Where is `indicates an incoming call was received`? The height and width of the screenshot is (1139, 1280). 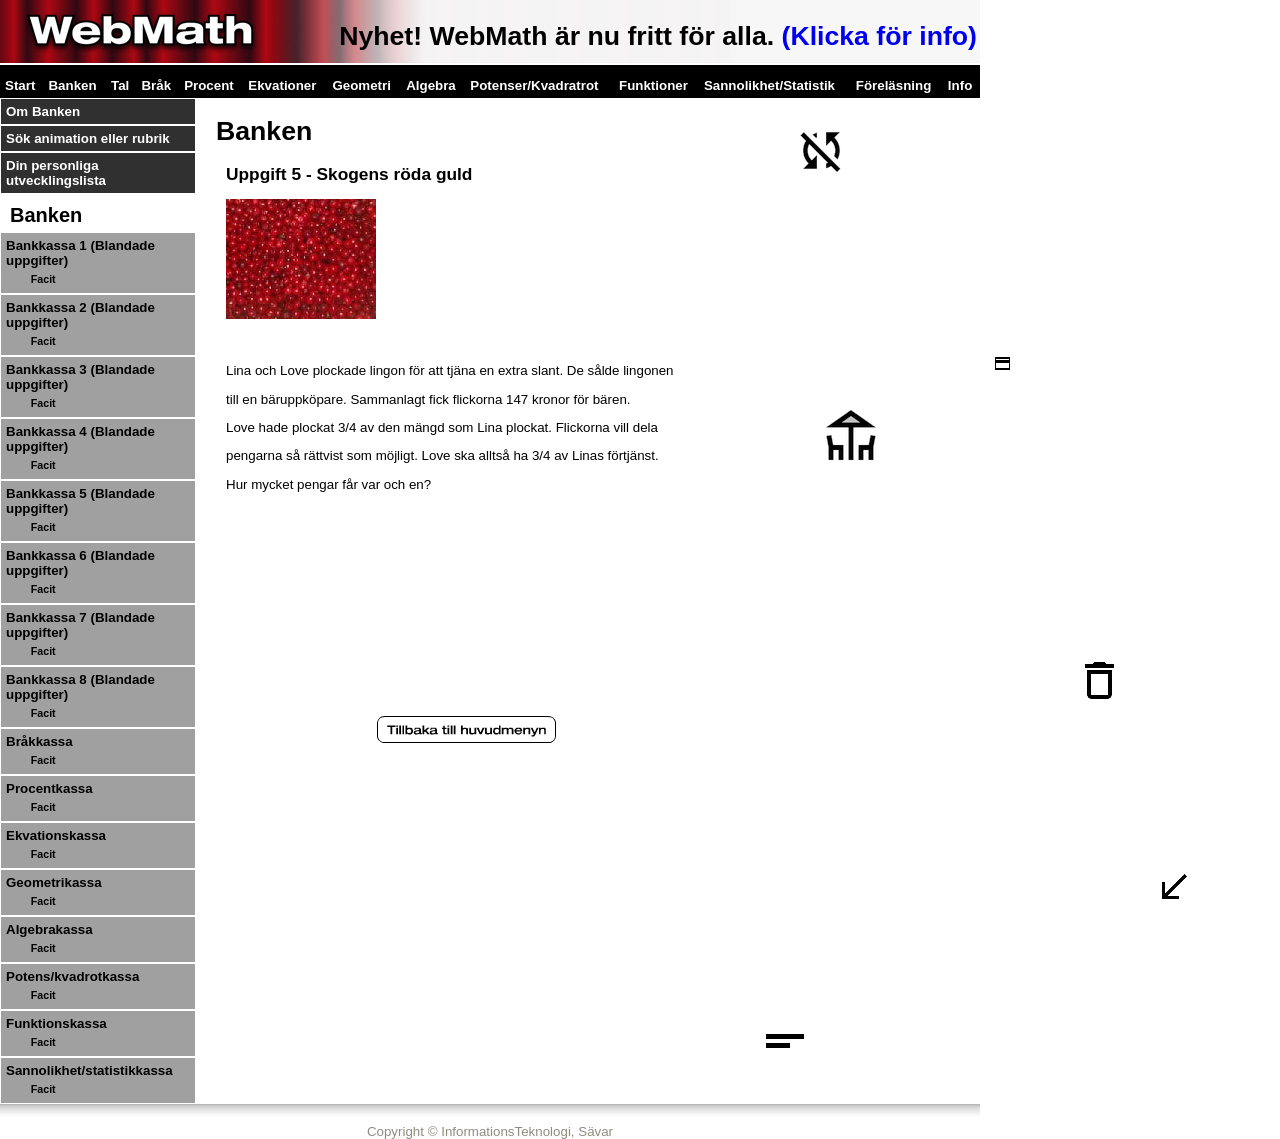 indicates an incoming call was received is located at coordinates (1173, 887).